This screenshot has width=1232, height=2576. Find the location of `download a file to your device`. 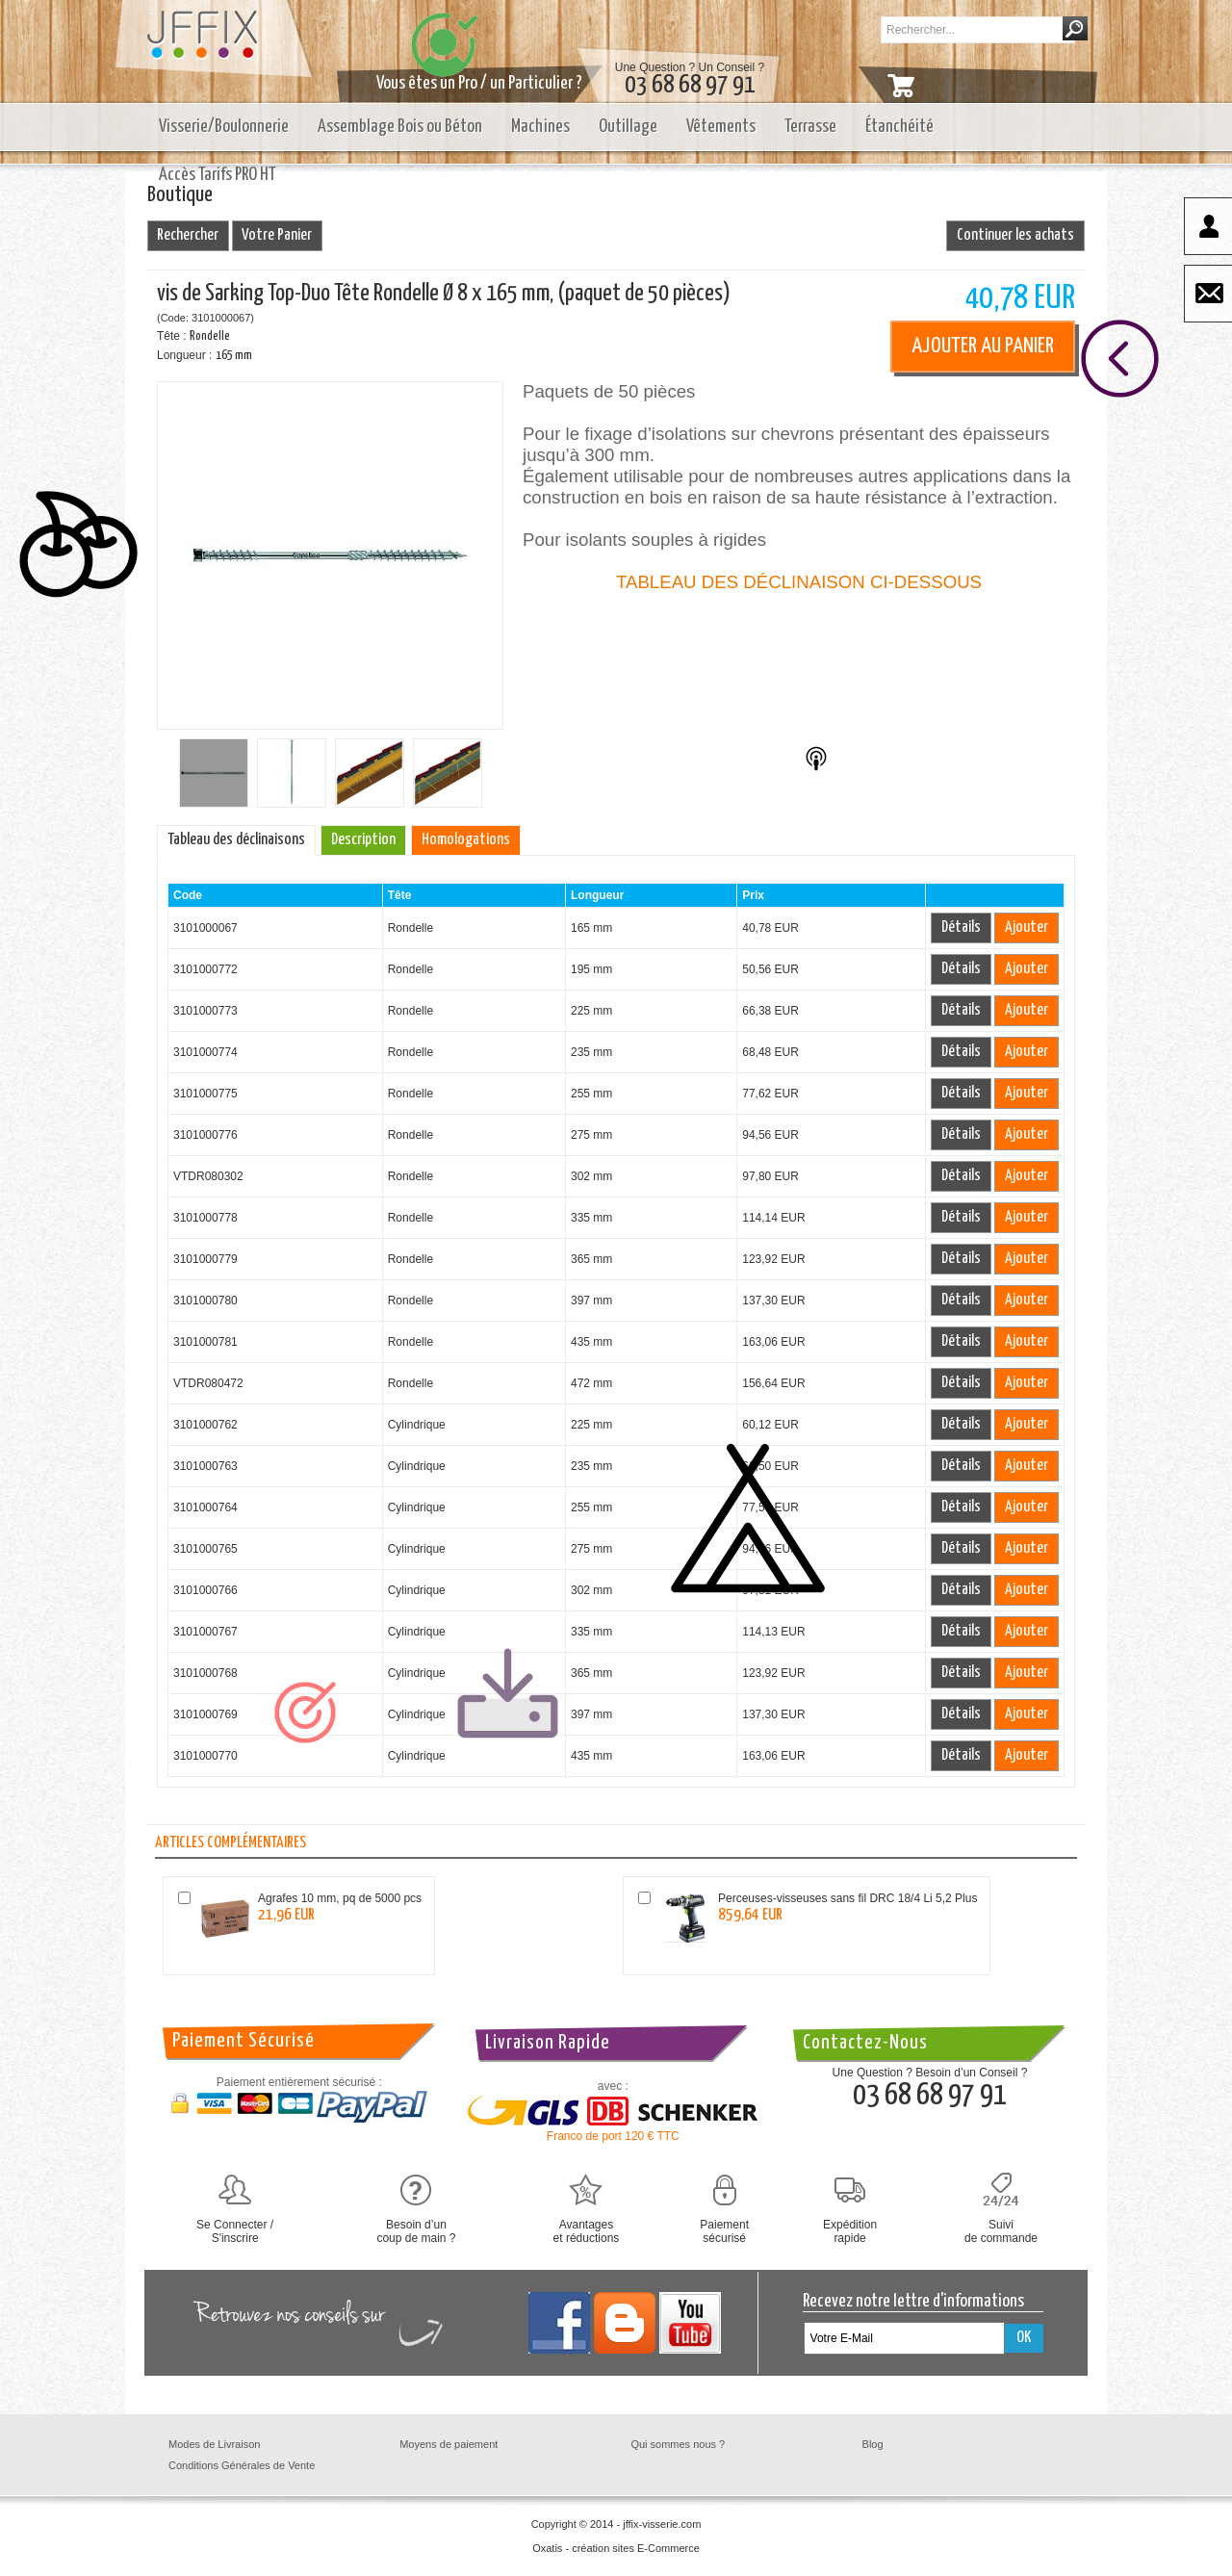

download a file to your device is located at coordinates (507, 1698).